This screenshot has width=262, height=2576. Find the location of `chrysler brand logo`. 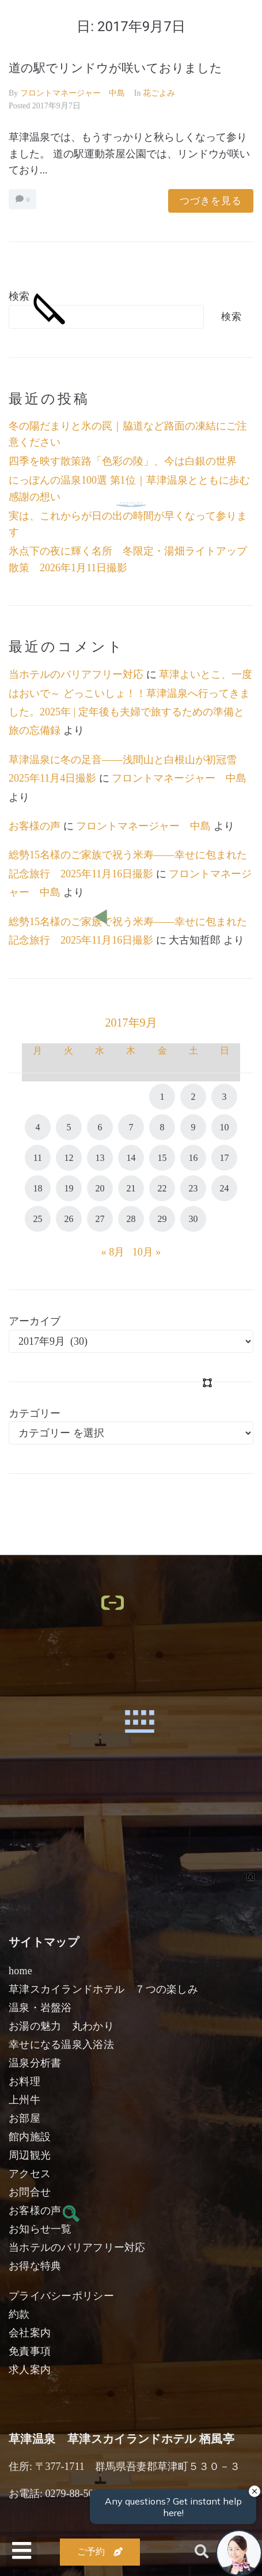

chrysler brand logo is located at coordinates (131, 504).